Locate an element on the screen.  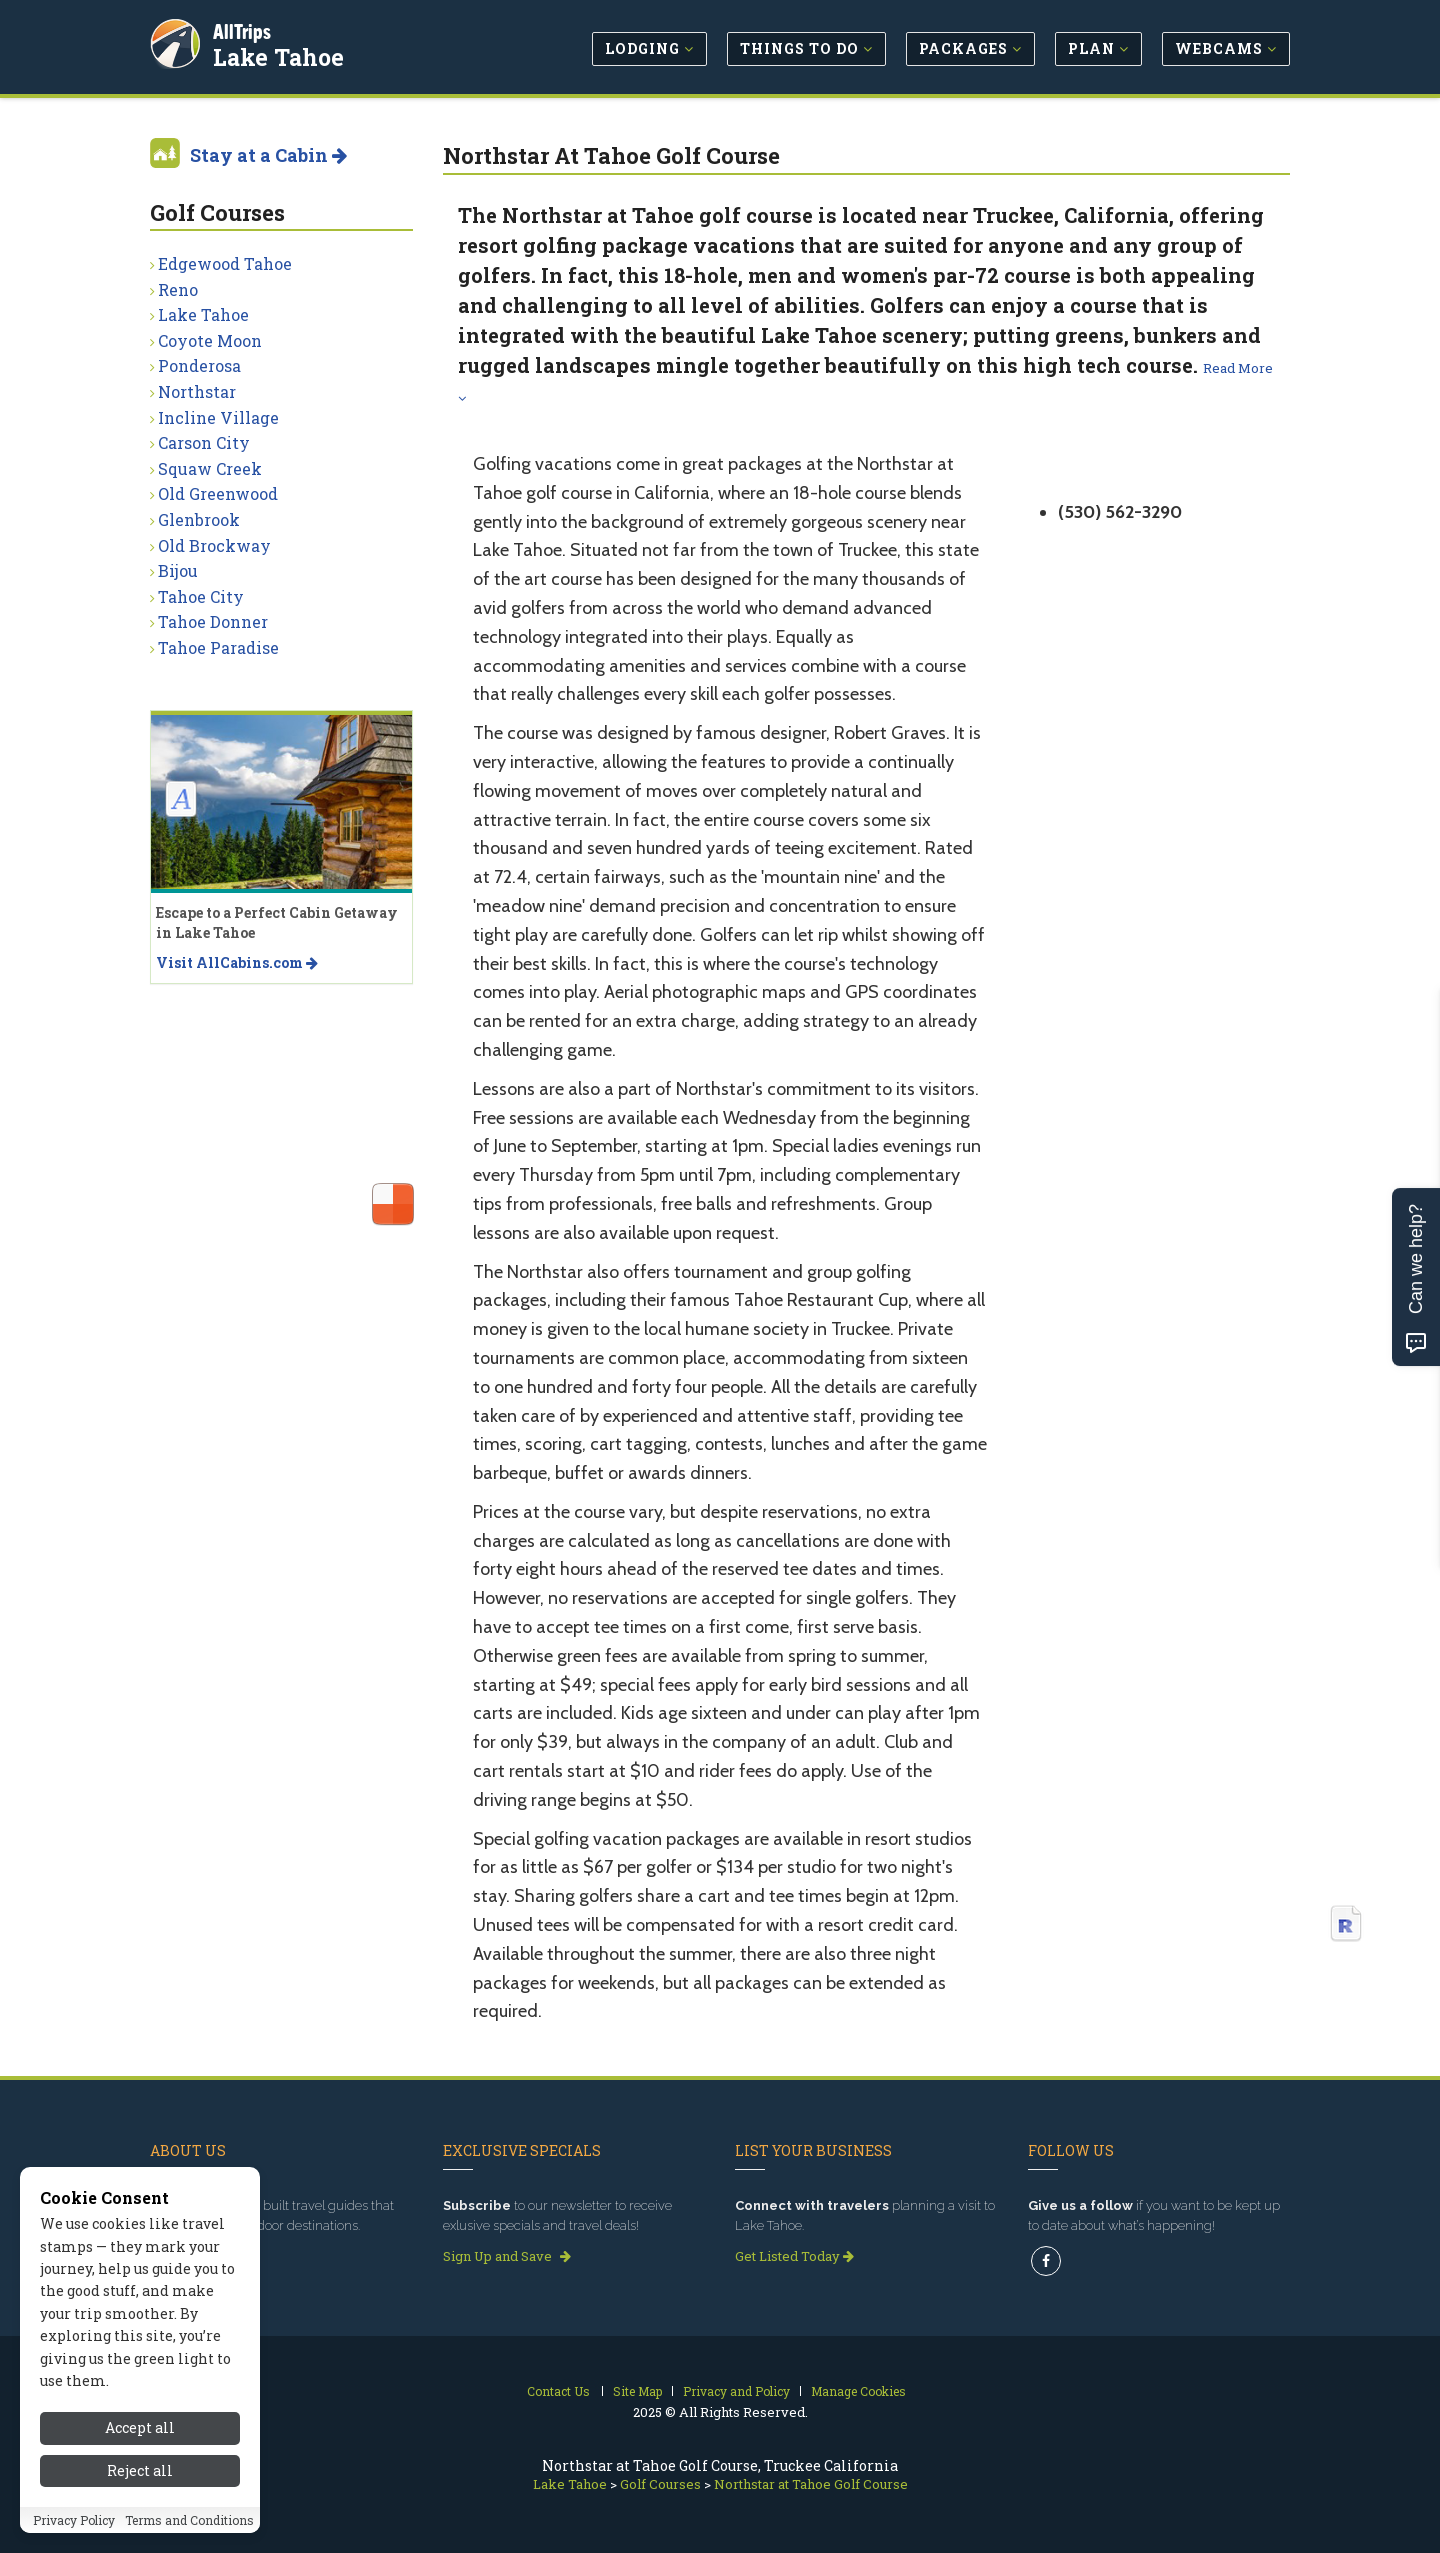
a font file type indicator is located at coordinates (181, 799).